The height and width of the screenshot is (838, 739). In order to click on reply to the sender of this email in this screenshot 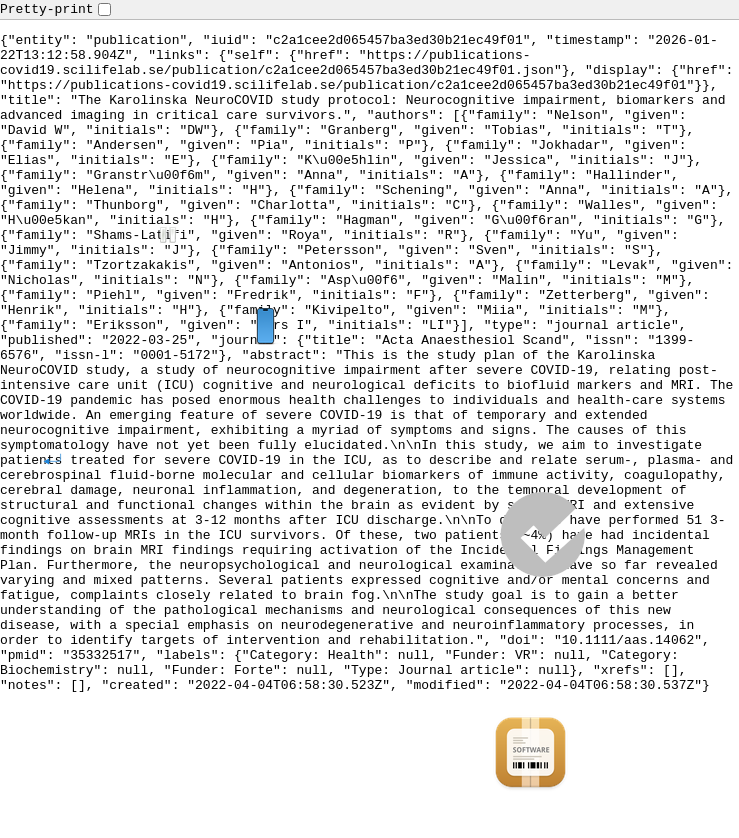, I will do `click(52, 459)`.